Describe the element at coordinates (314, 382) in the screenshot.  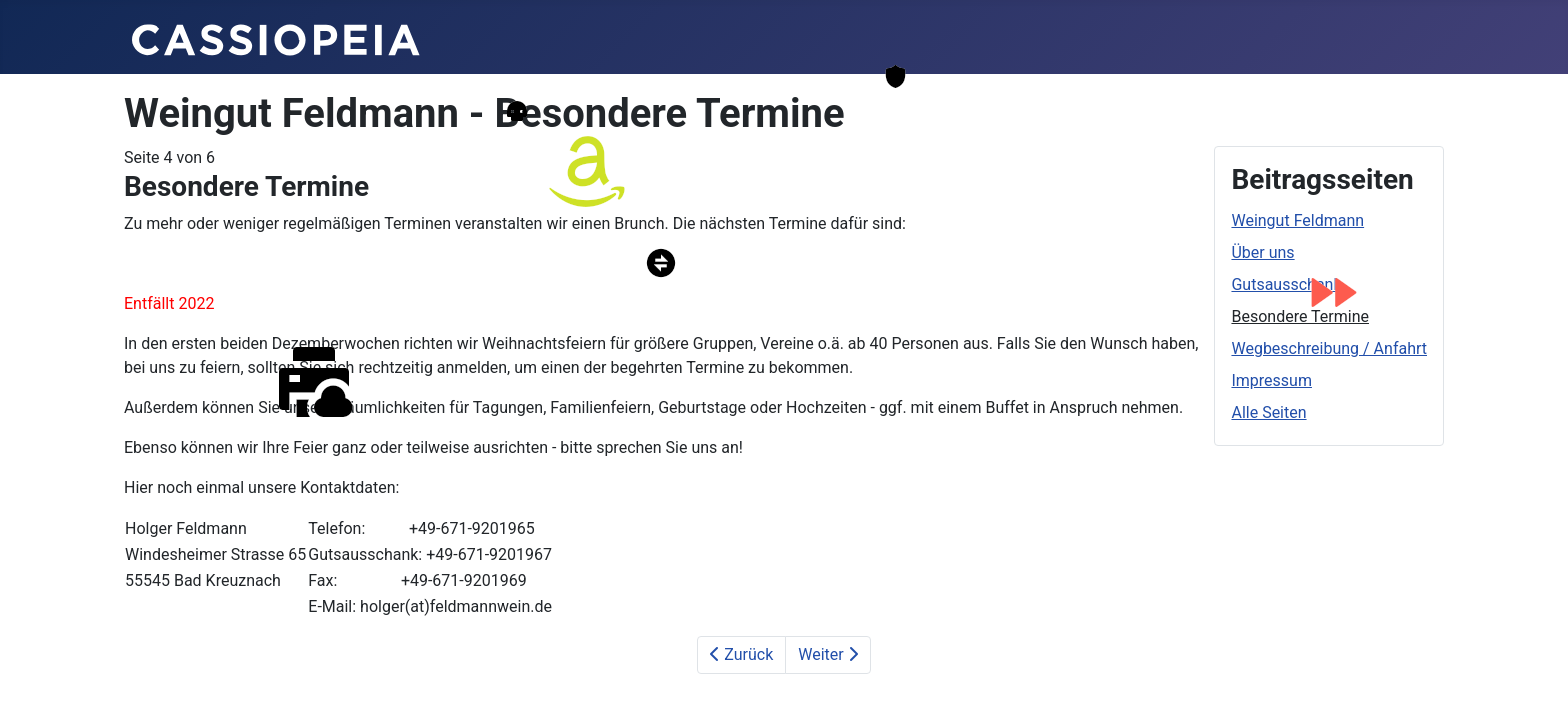
I see `print to a cloud-connected printer` at that location.